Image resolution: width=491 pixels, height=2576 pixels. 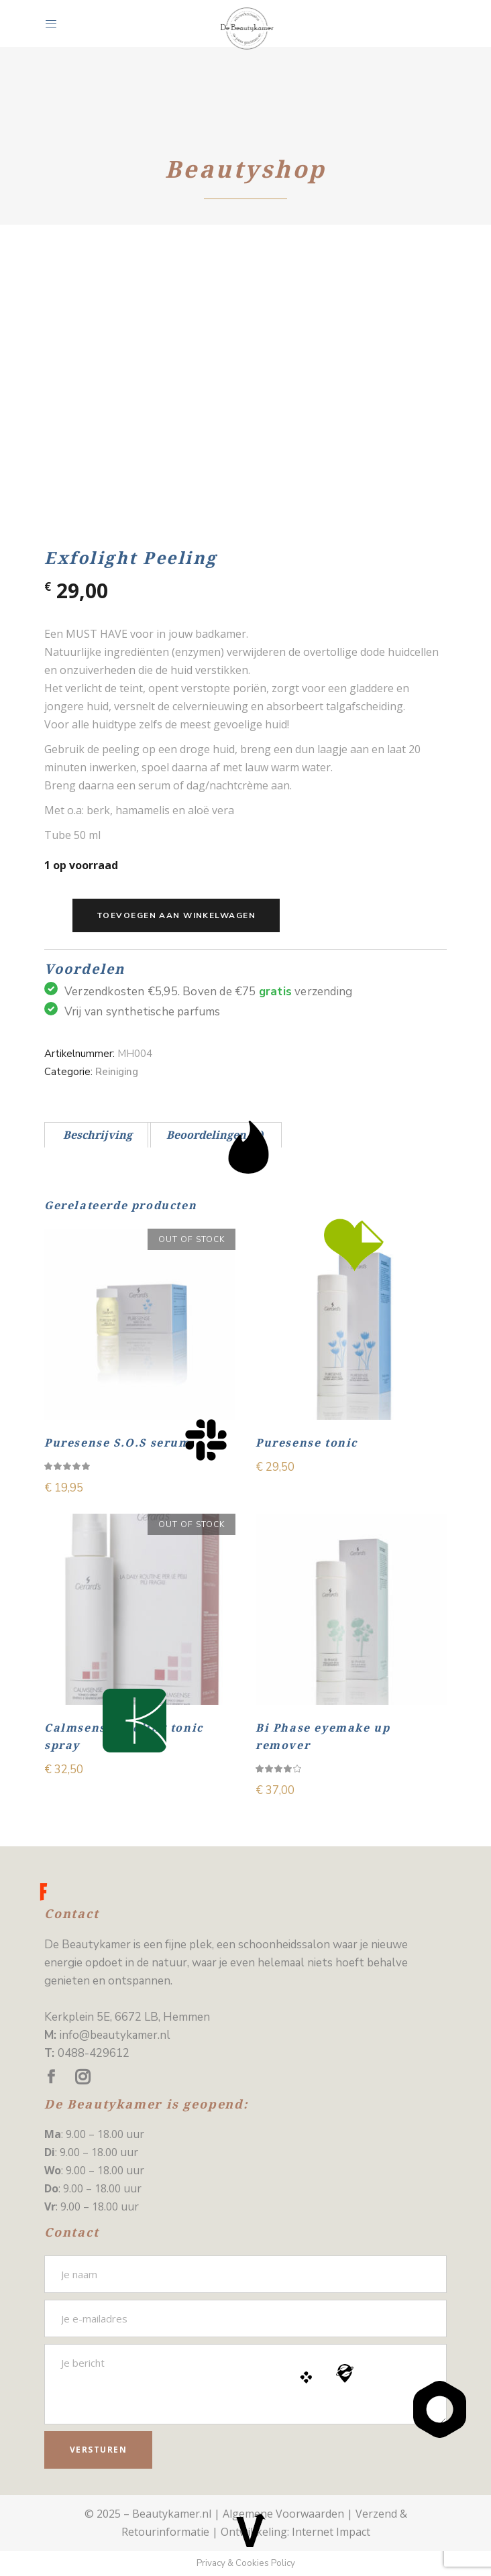 What do you see at coordinates (439, 2409) in the screenshot?
I see `open medusa commerce dashboard` at bounding box center [439, 2409].